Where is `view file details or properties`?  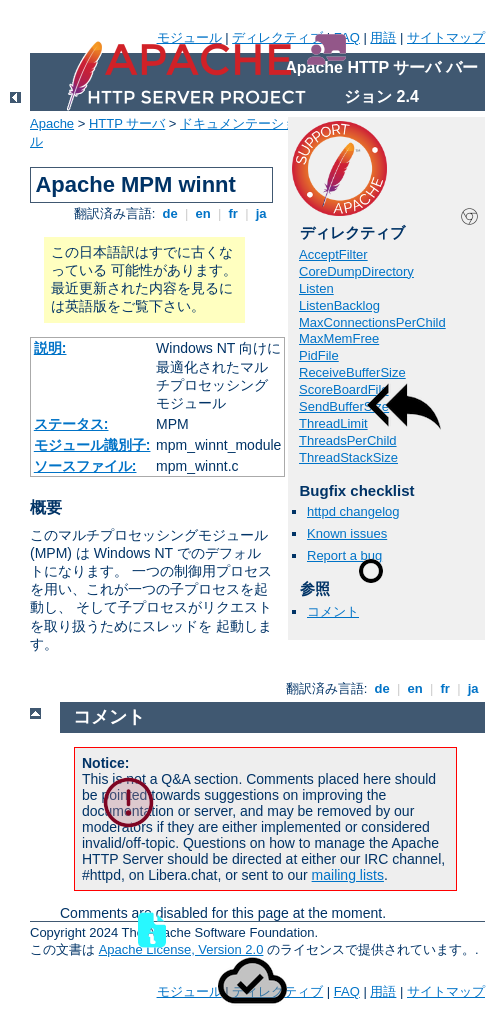 view file details or properties is located at coordinates (152, 930).